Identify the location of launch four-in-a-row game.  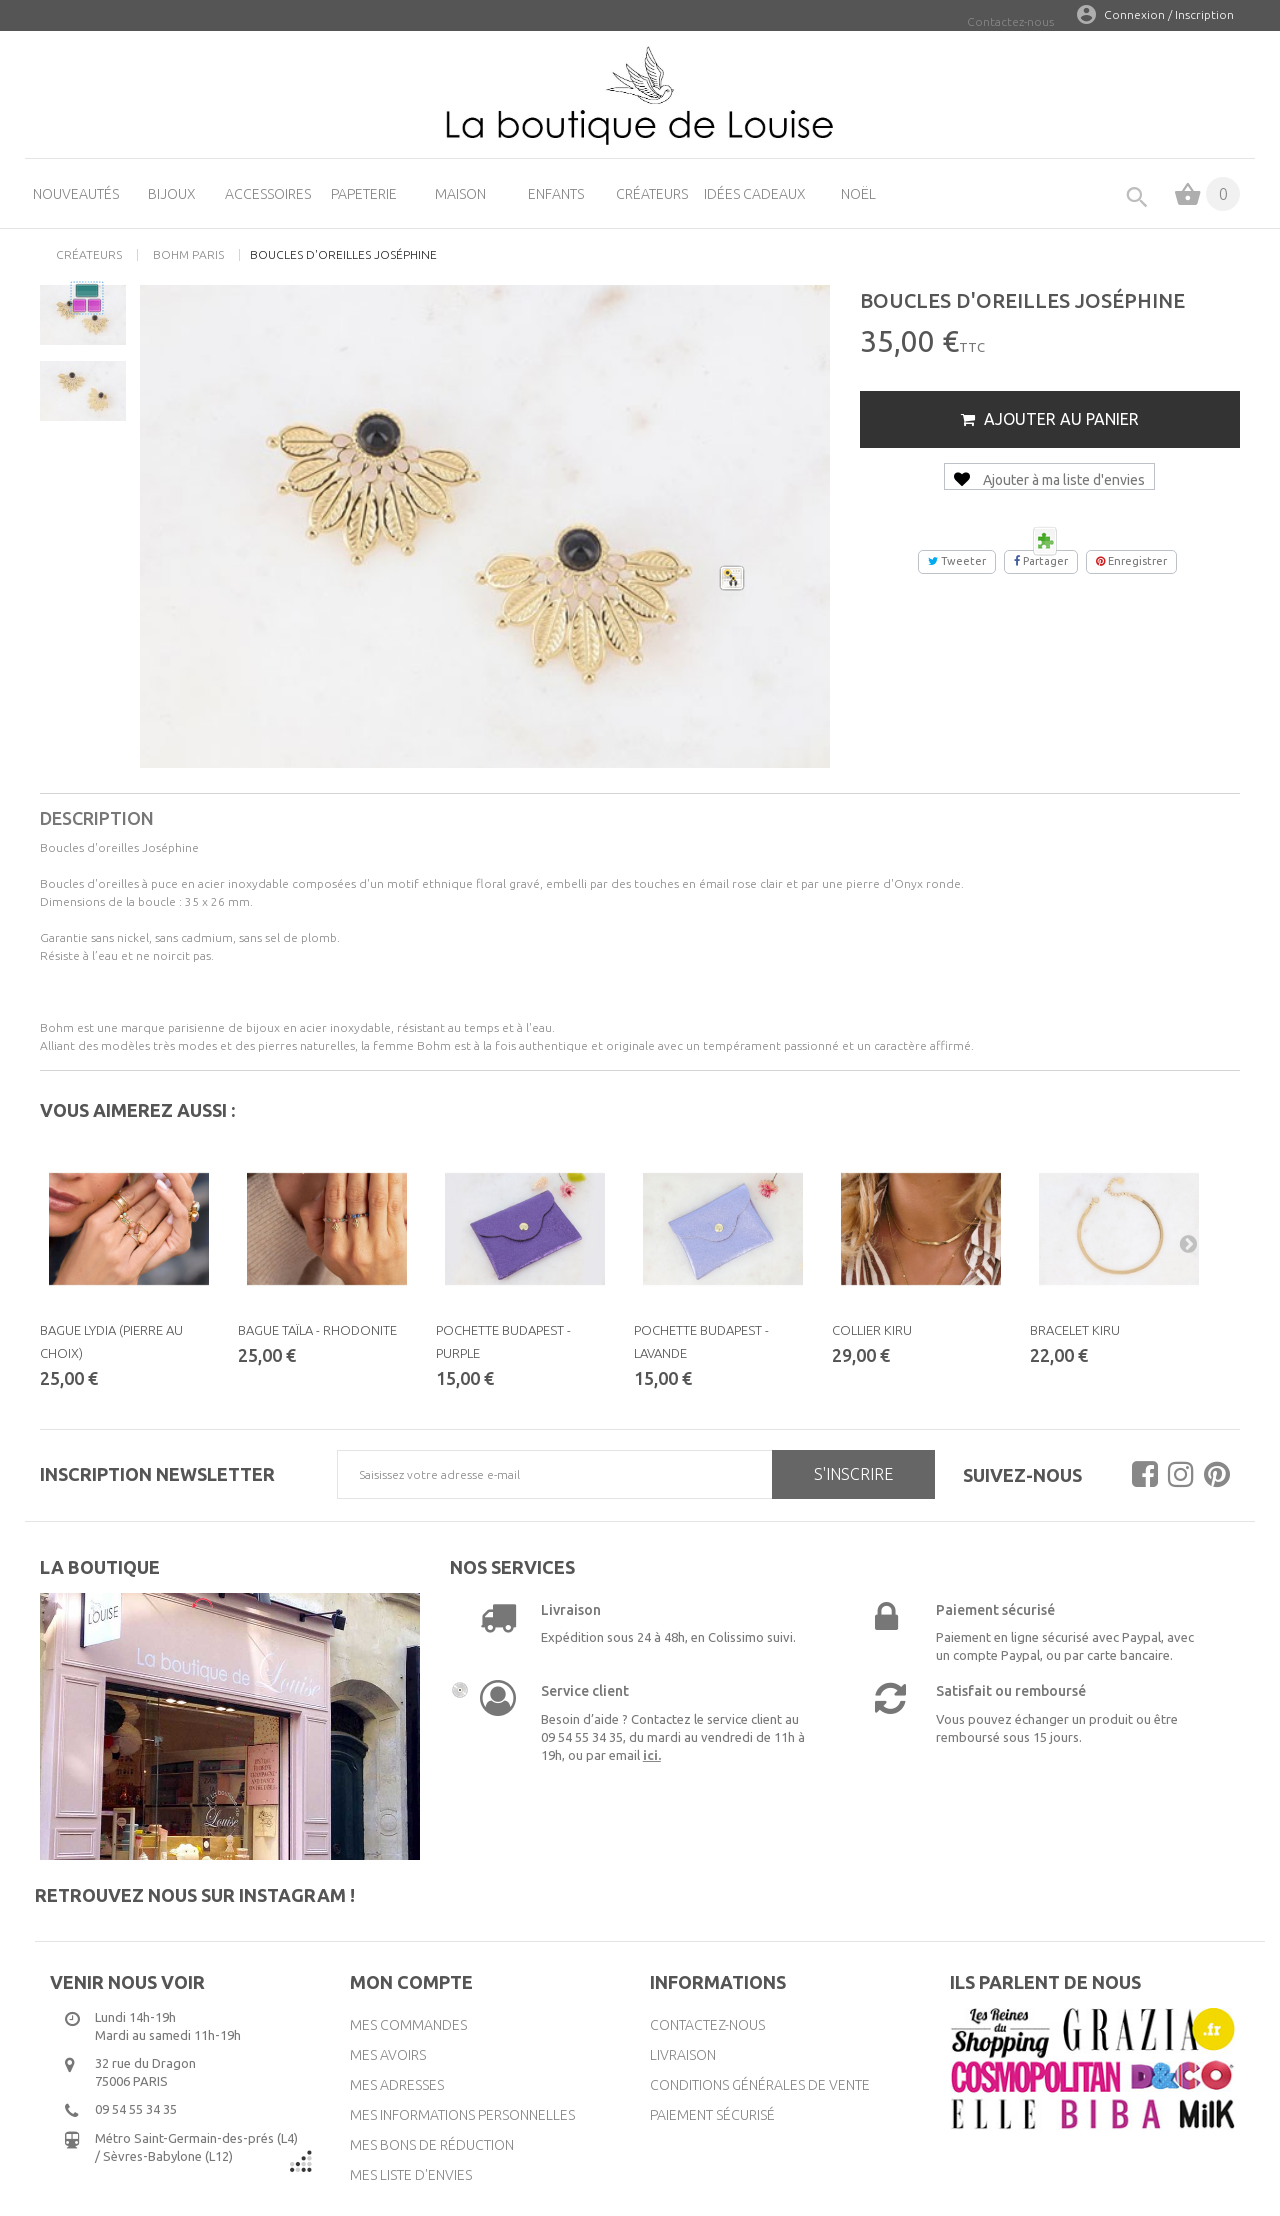
(301, 2160).